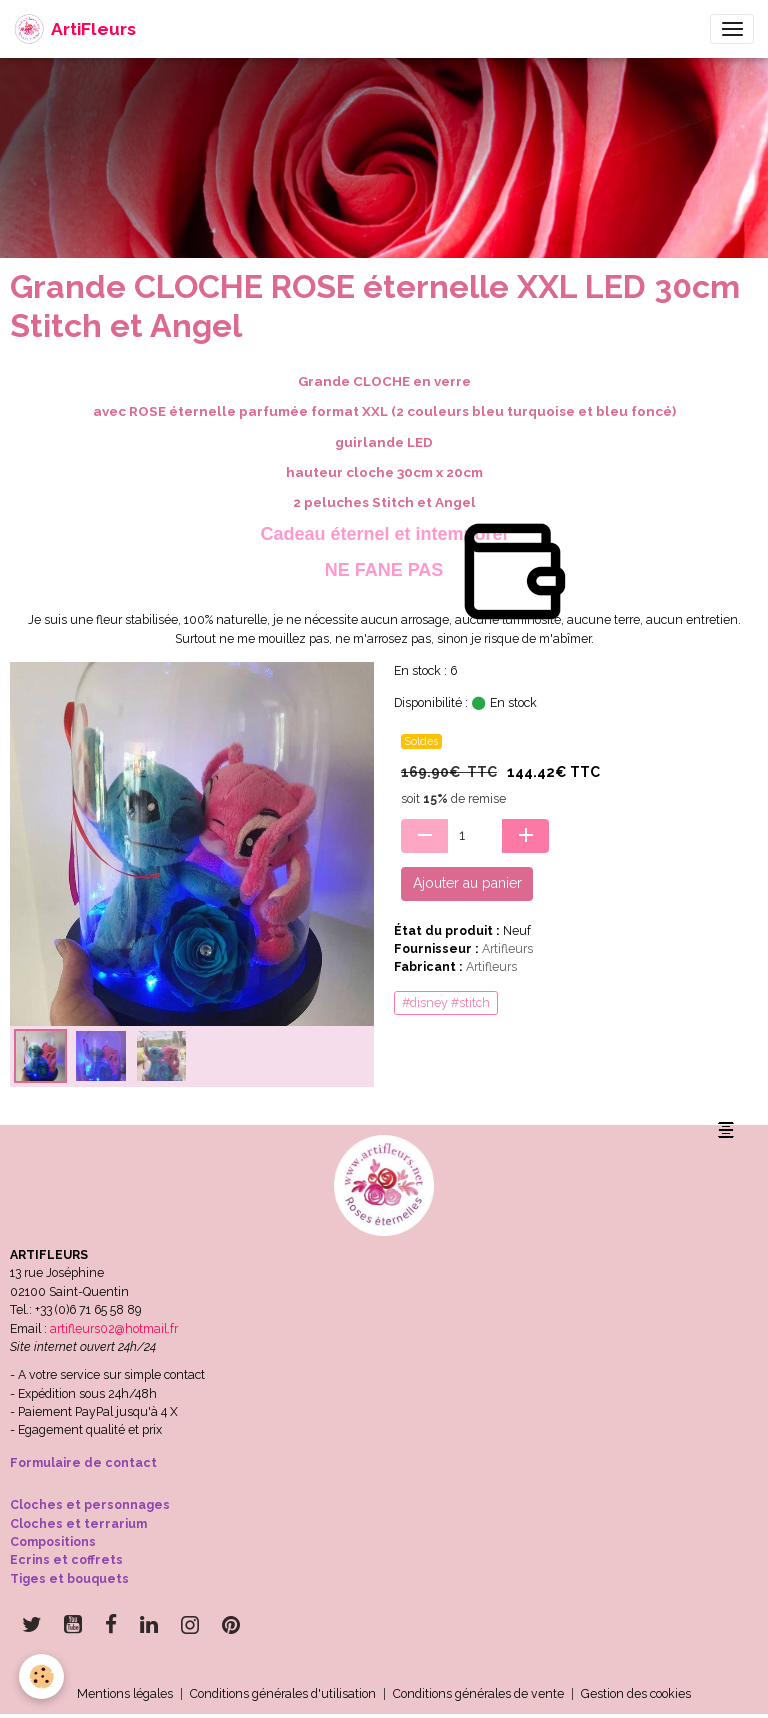 Image resolution: width=768 pixels, height=1718 pixels. What do you see at coordinates (726, 1130) in the screenshot?
I see `center align text` at bounding box center [726, 1130].